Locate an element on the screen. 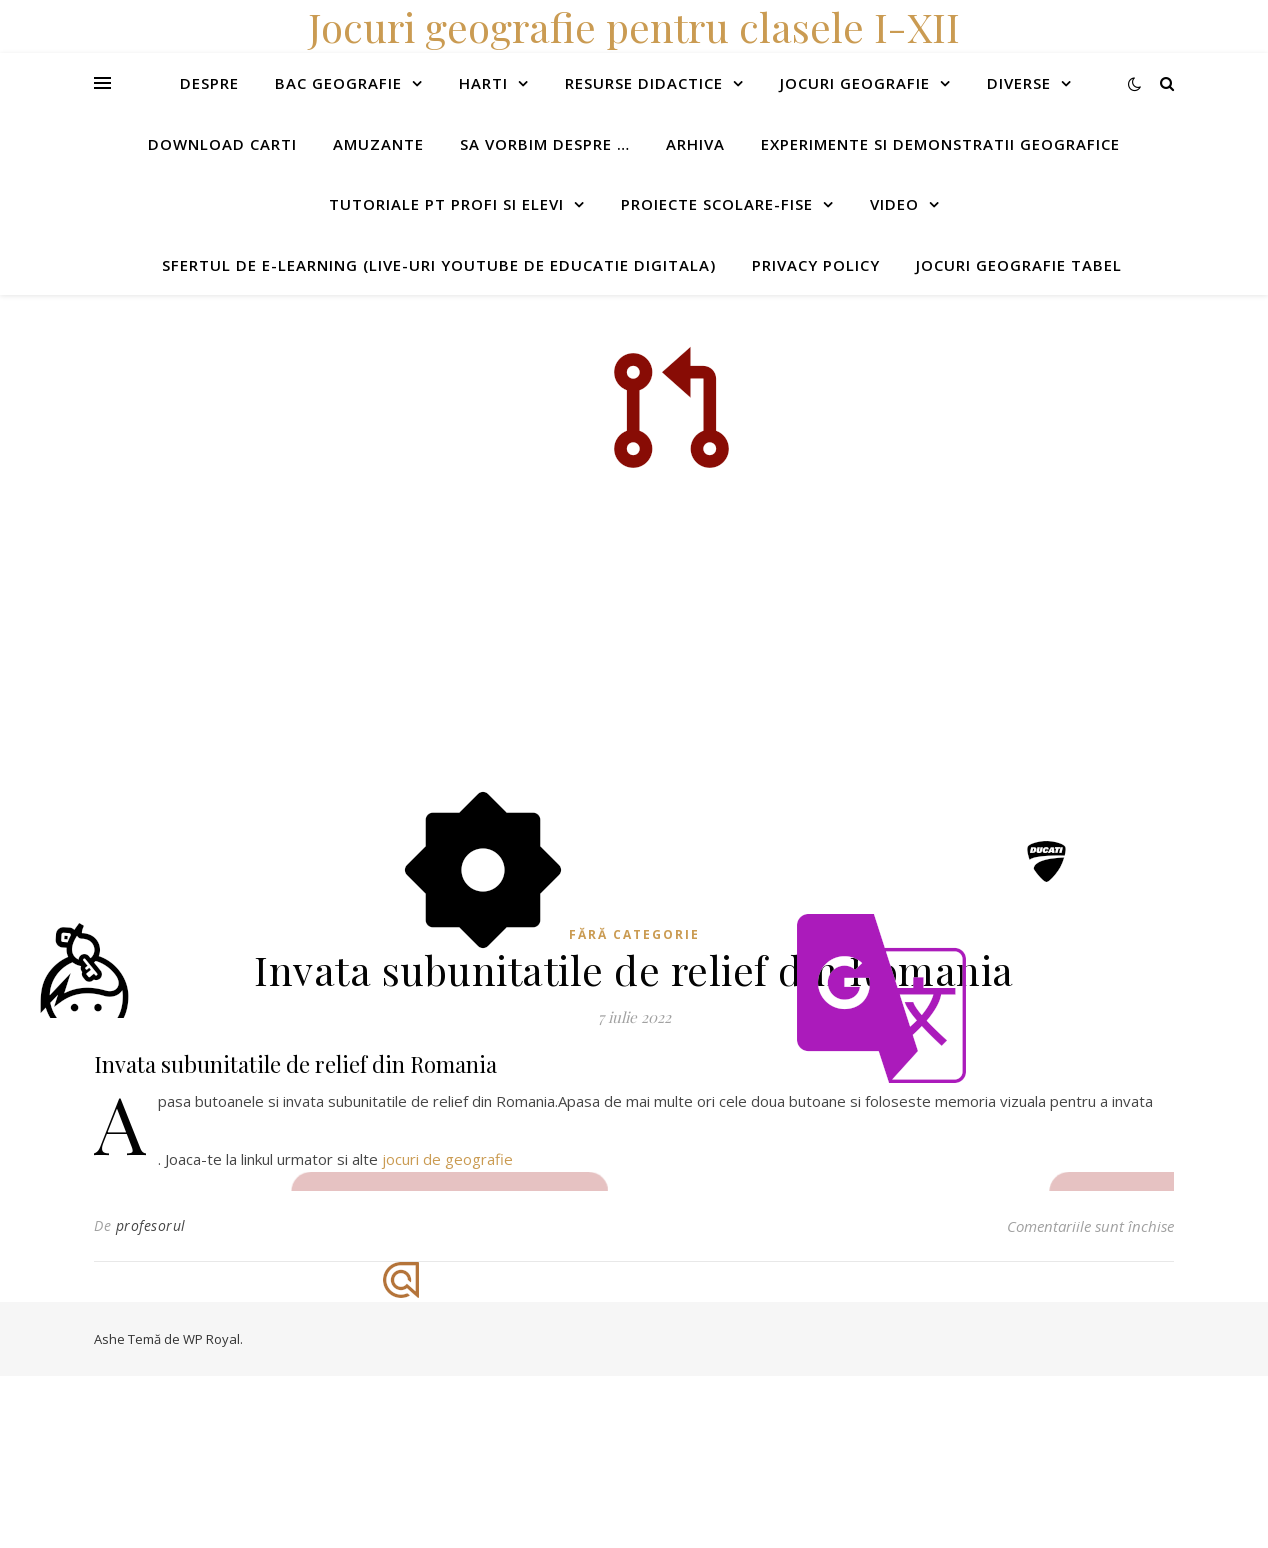 The height and width of the screenshot is (1548, 1268). open keybase app is located at coordinates (84, 970).